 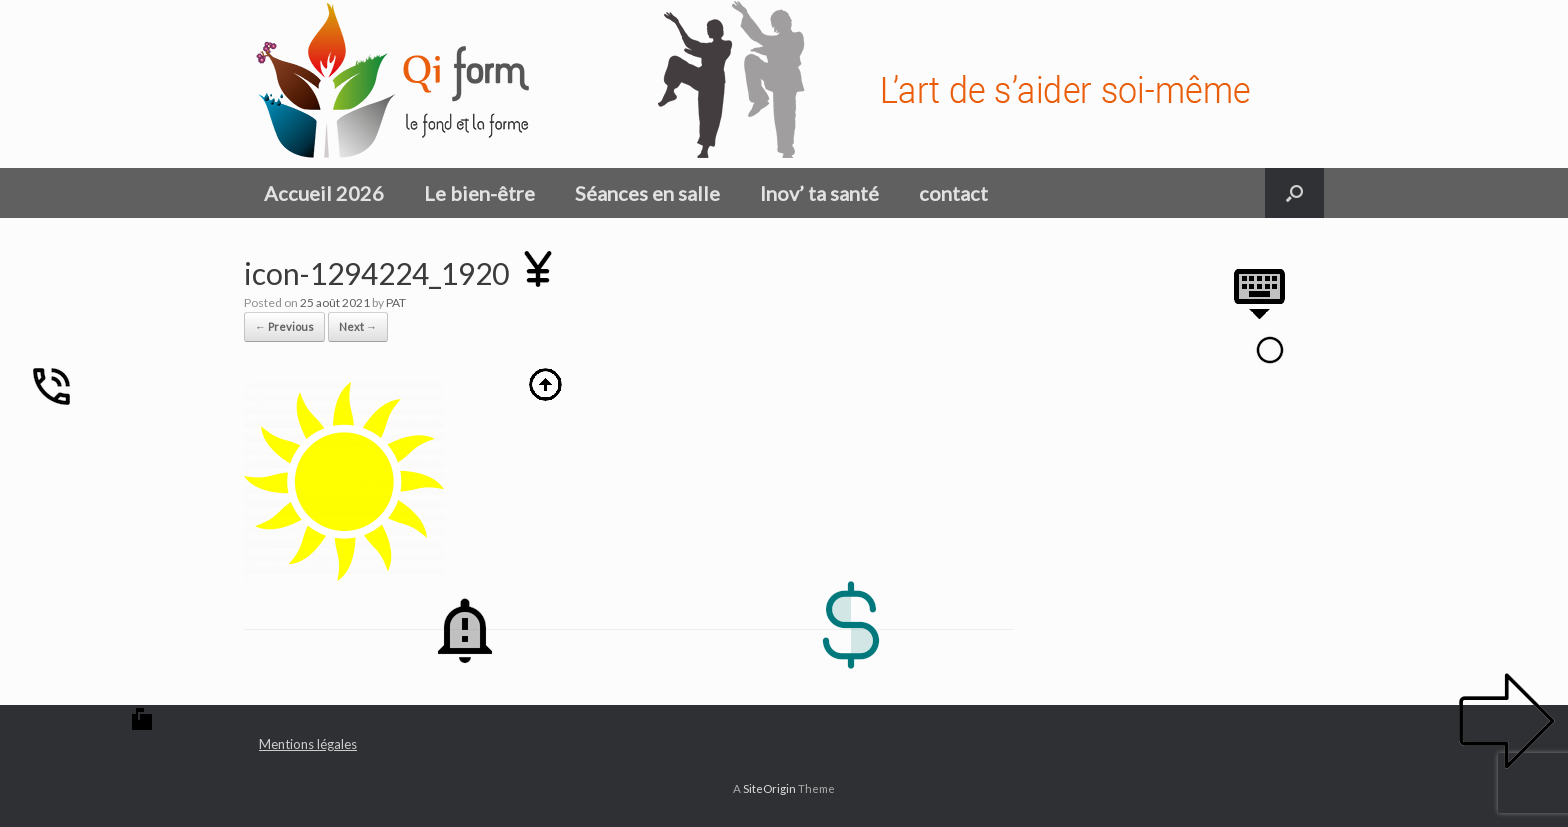 I want to click on indicates an active phone call in progress, so click(x=51, y=386).